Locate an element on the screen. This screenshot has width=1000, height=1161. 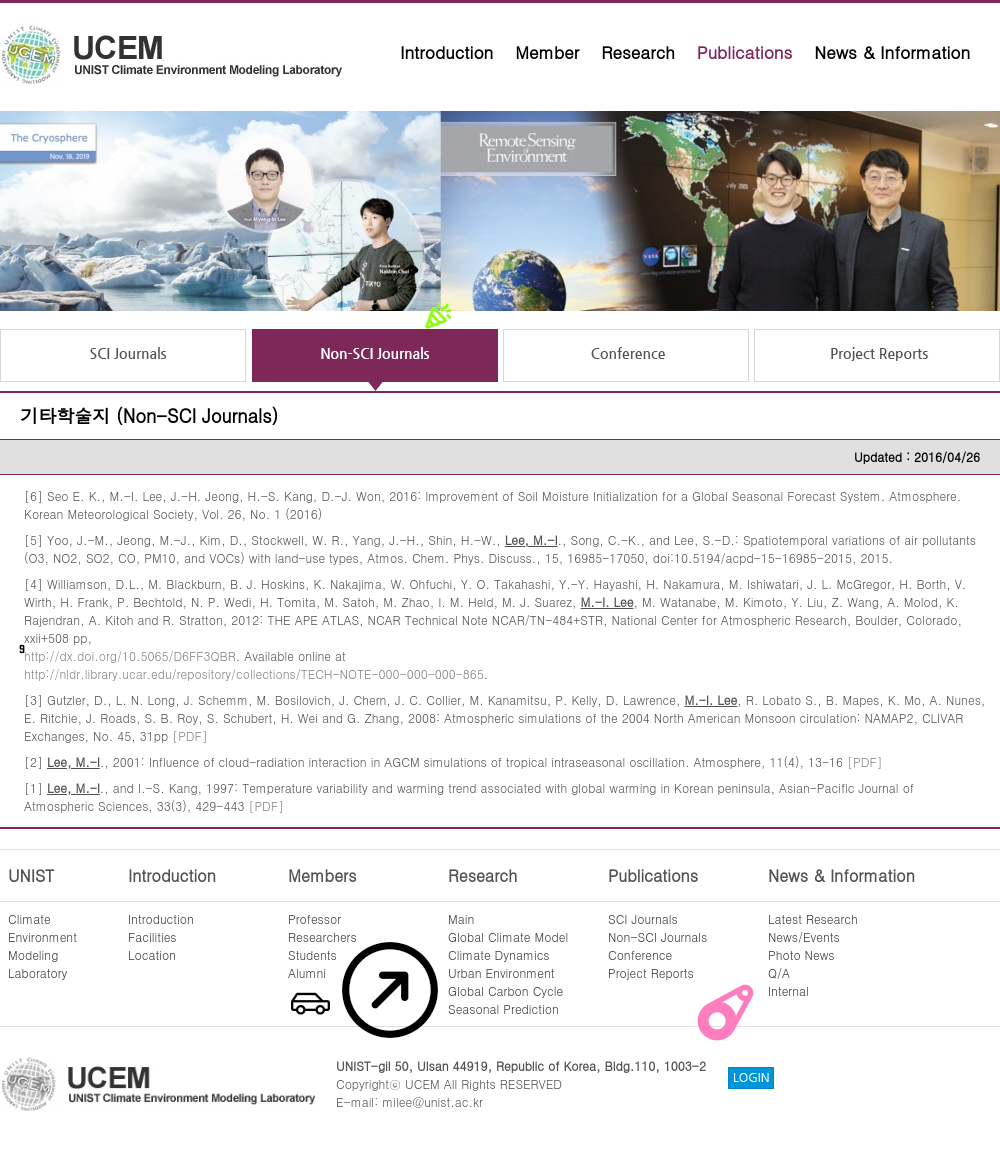
open link in new tab or window is located at coordinates (390, 990).